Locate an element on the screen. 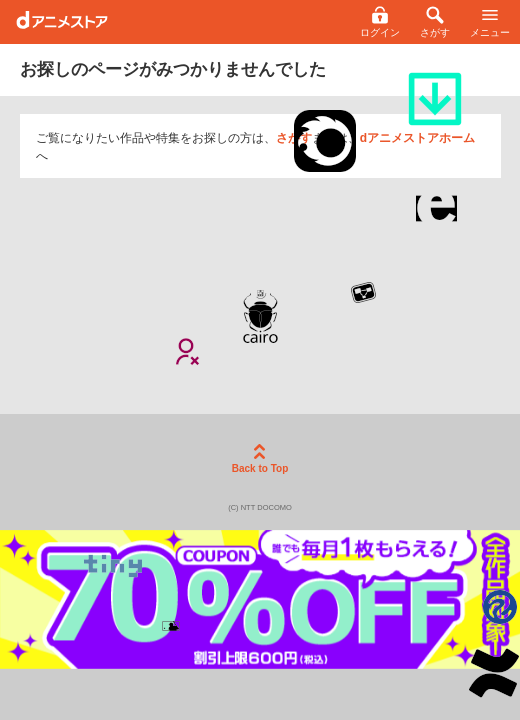 The width and height of the screenshot is (520, 720). unfollow a user is located at coordinates (186, 352).